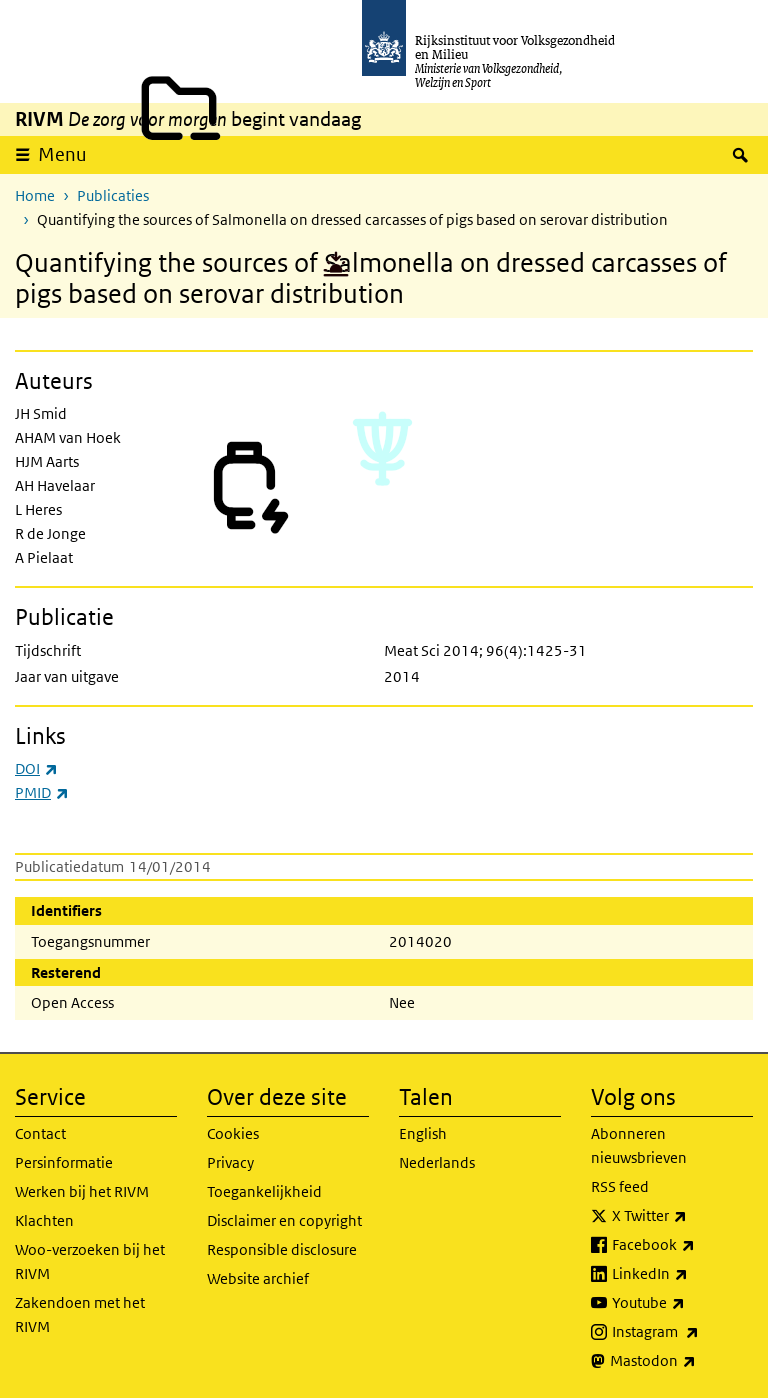 Image resolution: width=768 pixels, height=1398 pixels. Describe the element at coordinates (336, 264) in the screenshot. I see `indicates sunset or evening time` at that location.